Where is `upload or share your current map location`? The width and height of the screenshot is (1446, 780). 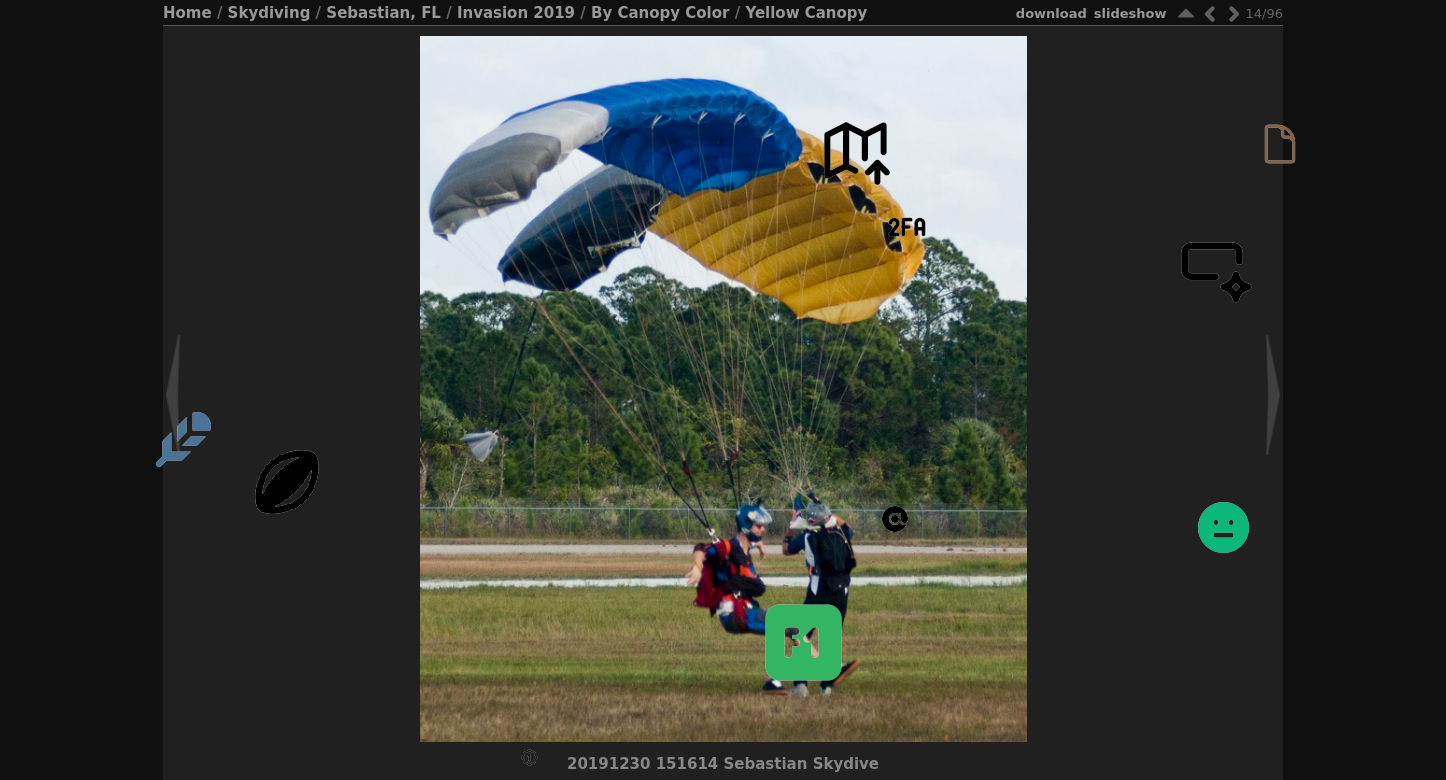 upload or share your current map location is located at coordinates (855, 150).